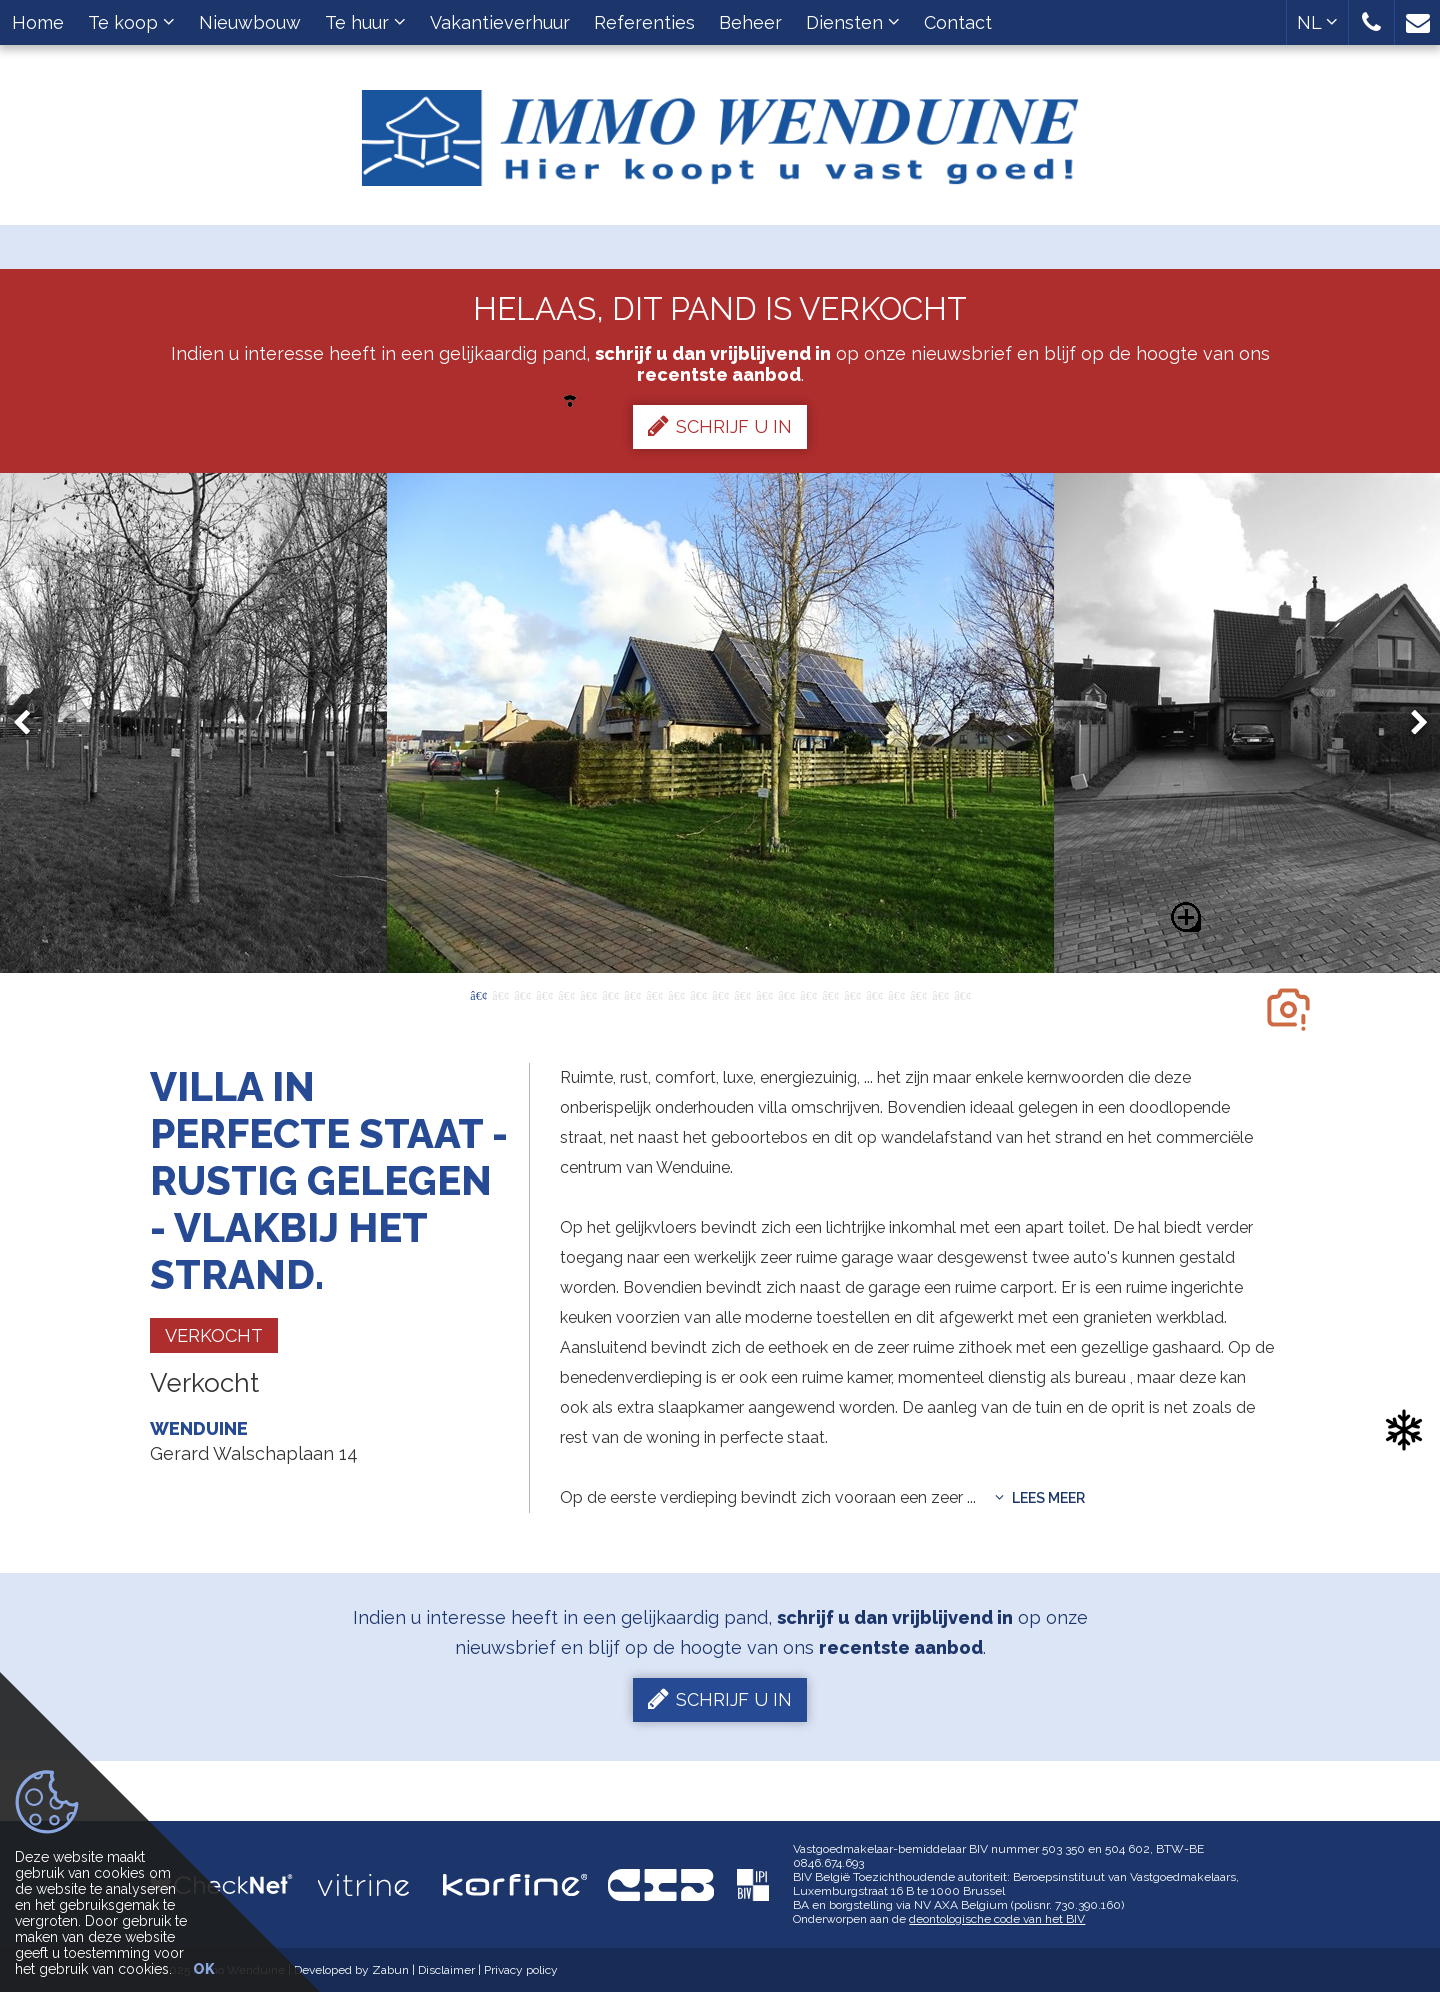 This screenshot has width=1440, height=1992. Describe the element at coordinates (570, 401) in the screenshot. I see `calibrate compass or direction sensor` at that location.